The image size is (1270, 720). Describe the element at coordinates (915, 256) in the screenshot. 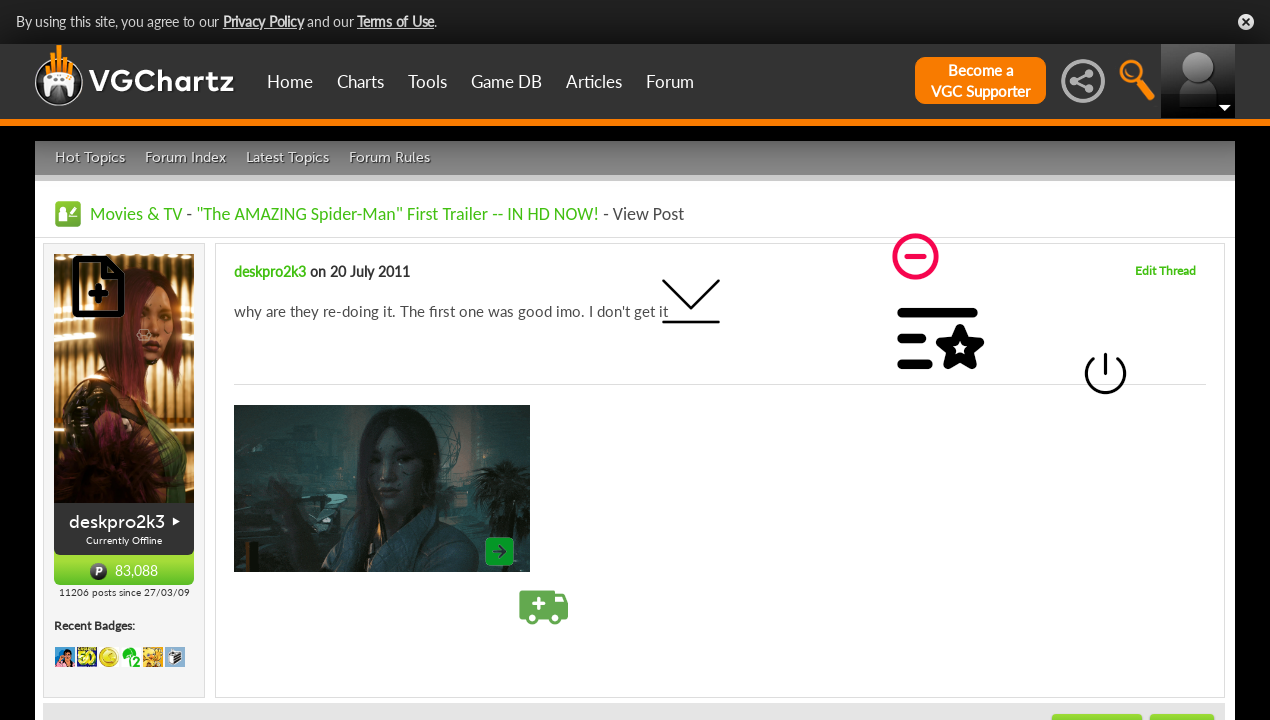

I see `remove an item from a list or cart` at that location.